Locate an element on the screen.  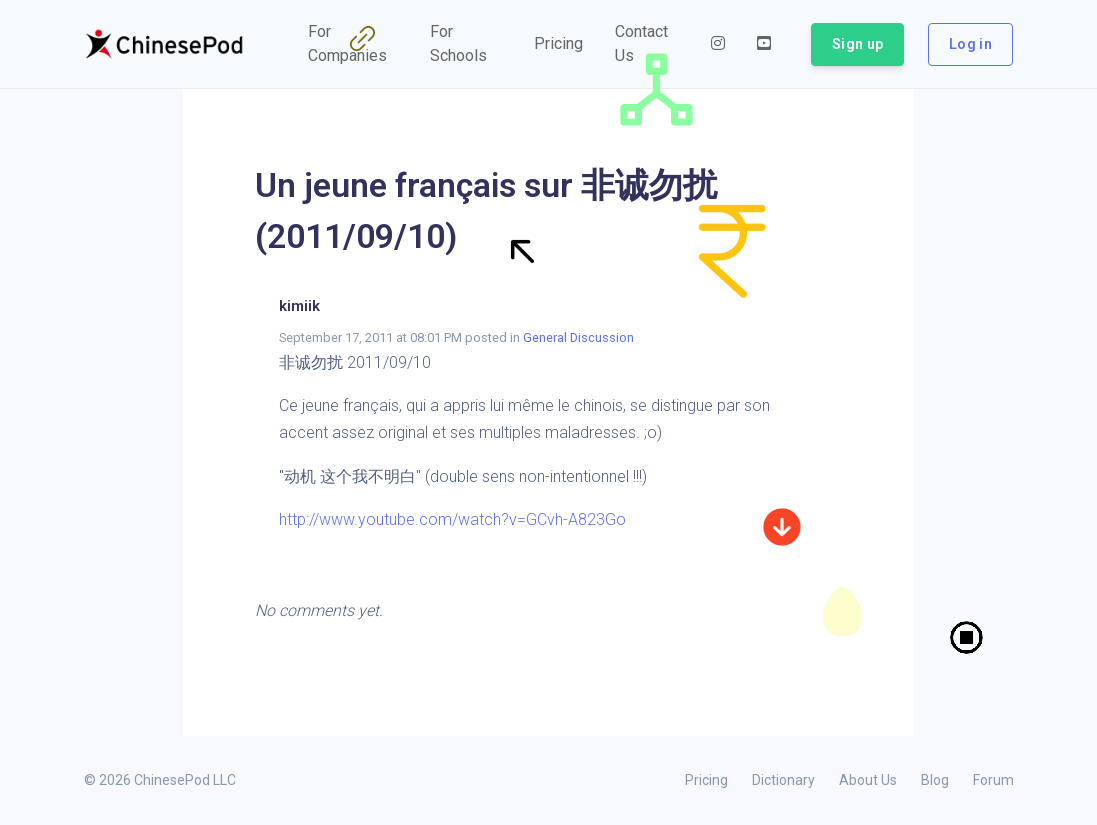
stop media playback is located at coordinates (966, 637).